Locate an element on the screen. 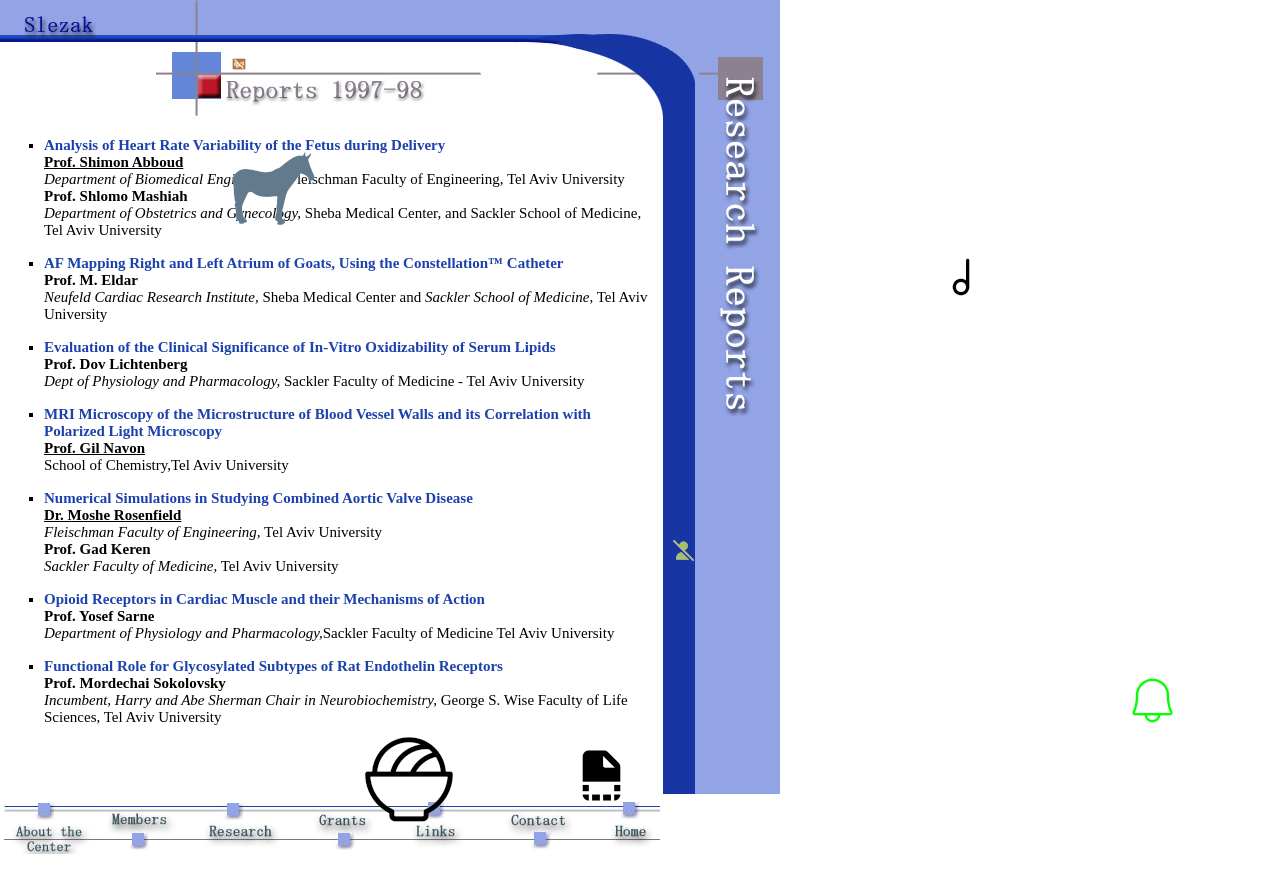 The image size is (1280, 872). view notifications is located at coordinates (1152, 700).